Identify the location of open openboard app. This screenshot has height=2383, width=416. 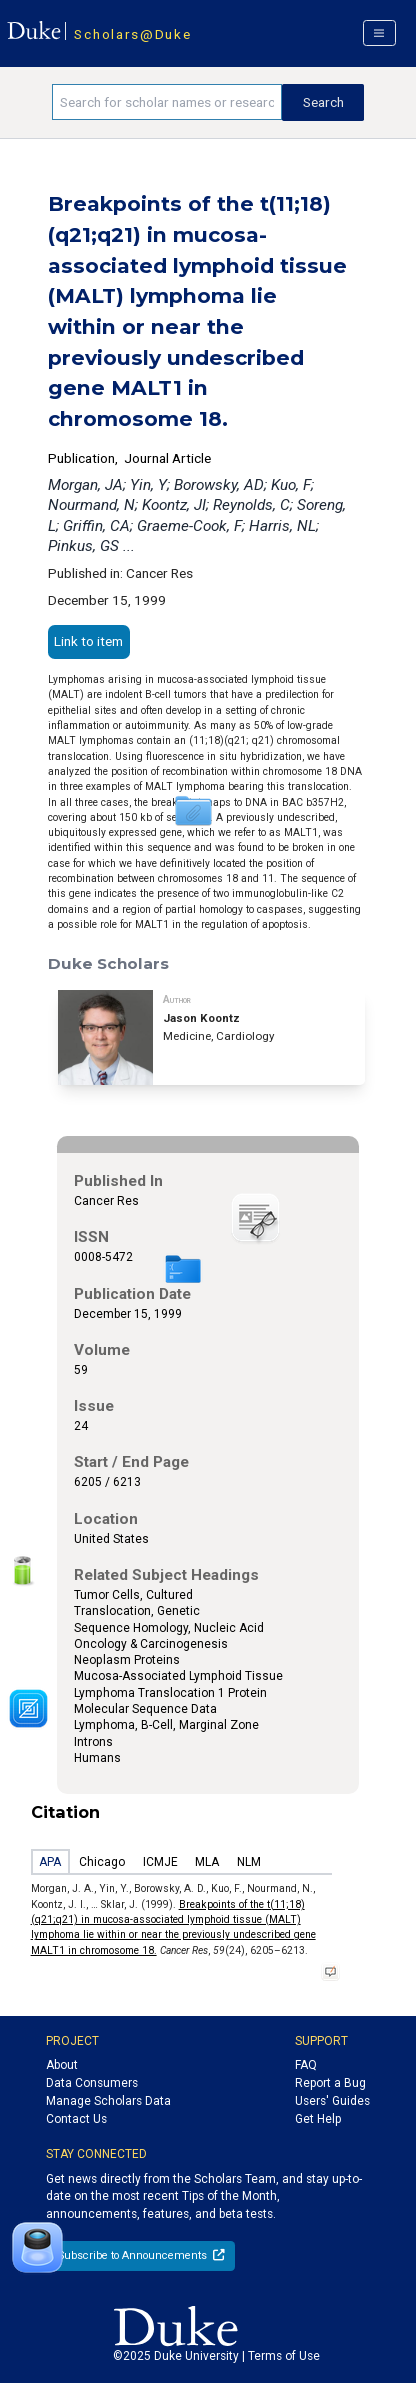
(330, 1971).